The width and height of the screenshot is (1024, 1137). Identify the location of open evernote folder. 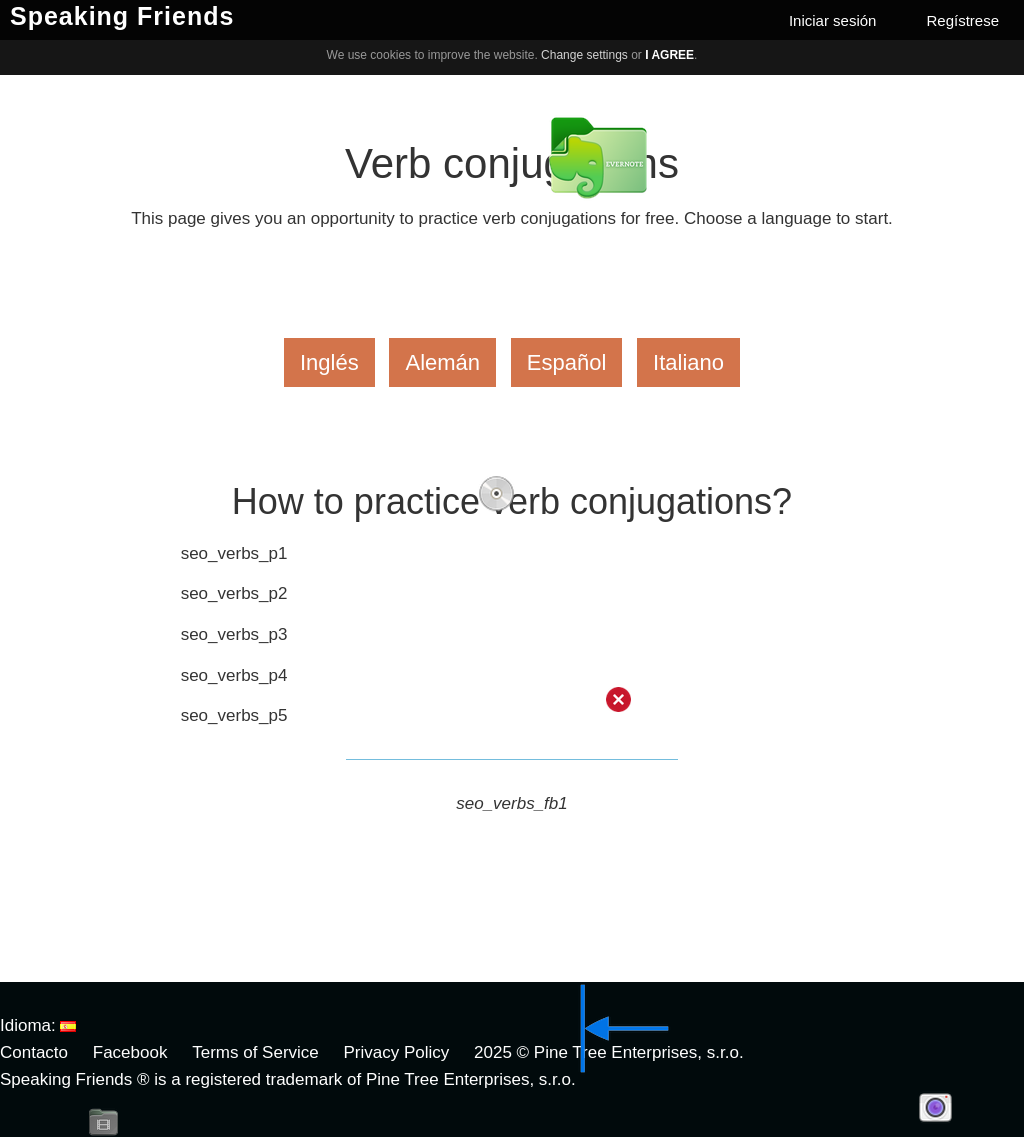
(598, 157).